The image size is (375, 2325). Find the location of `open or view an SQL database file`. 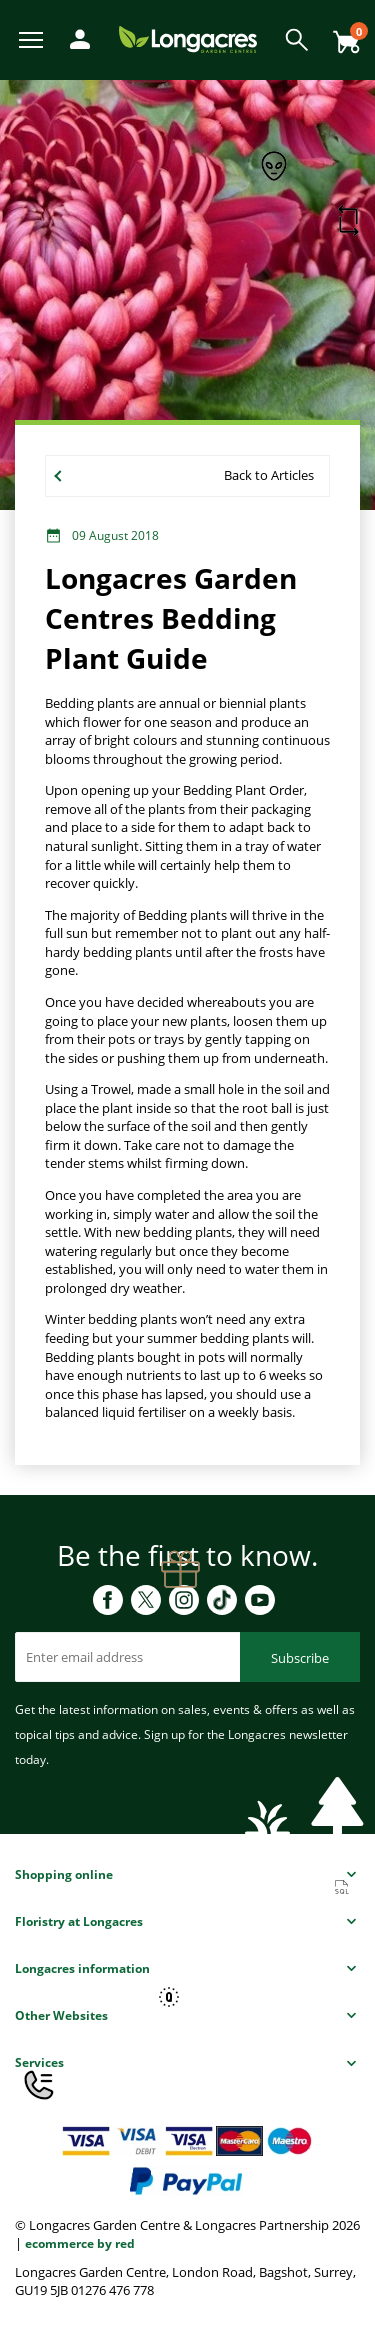

open or view an SQL database file is located at coordinates (341, 1887).